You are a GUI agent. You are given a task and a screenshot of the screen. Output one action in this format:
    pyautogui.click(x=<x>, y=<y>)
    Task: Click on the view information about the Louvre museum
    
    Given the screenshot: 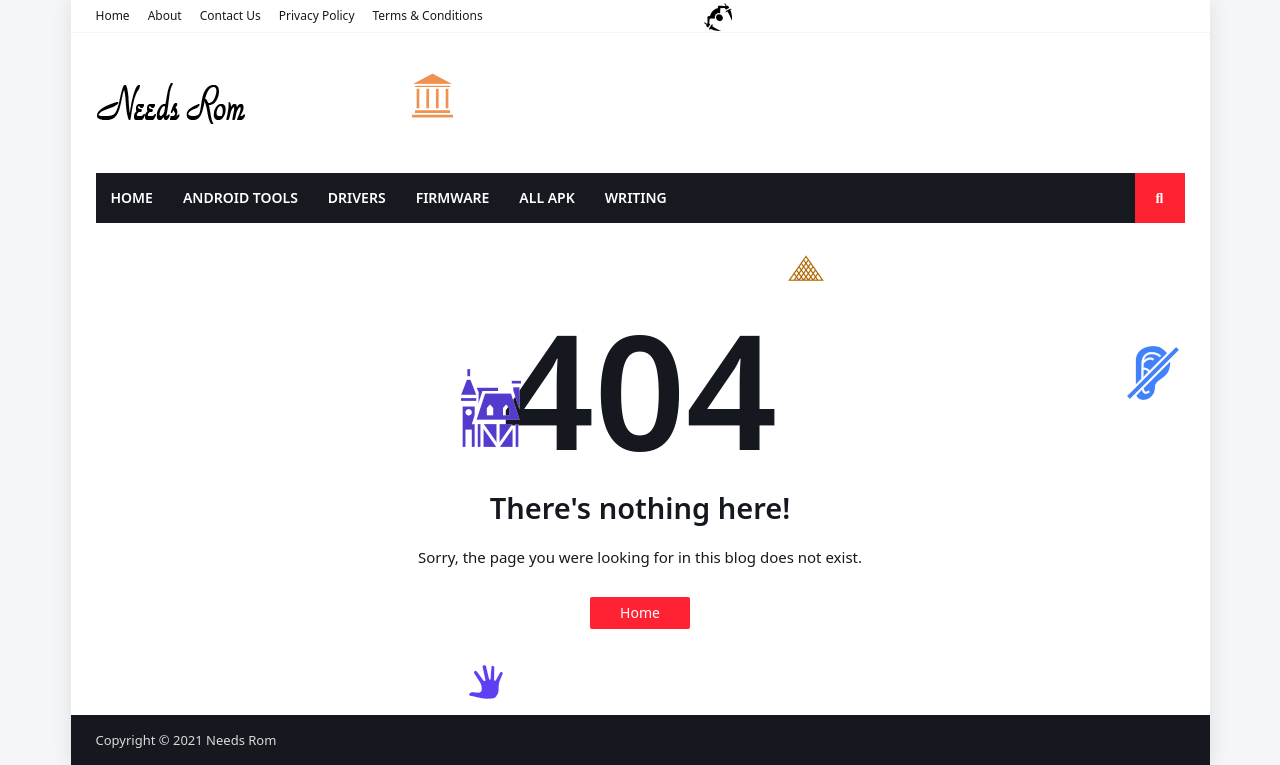 What is the action you would take?
    pyautogui.click(x=806, y=269)
    